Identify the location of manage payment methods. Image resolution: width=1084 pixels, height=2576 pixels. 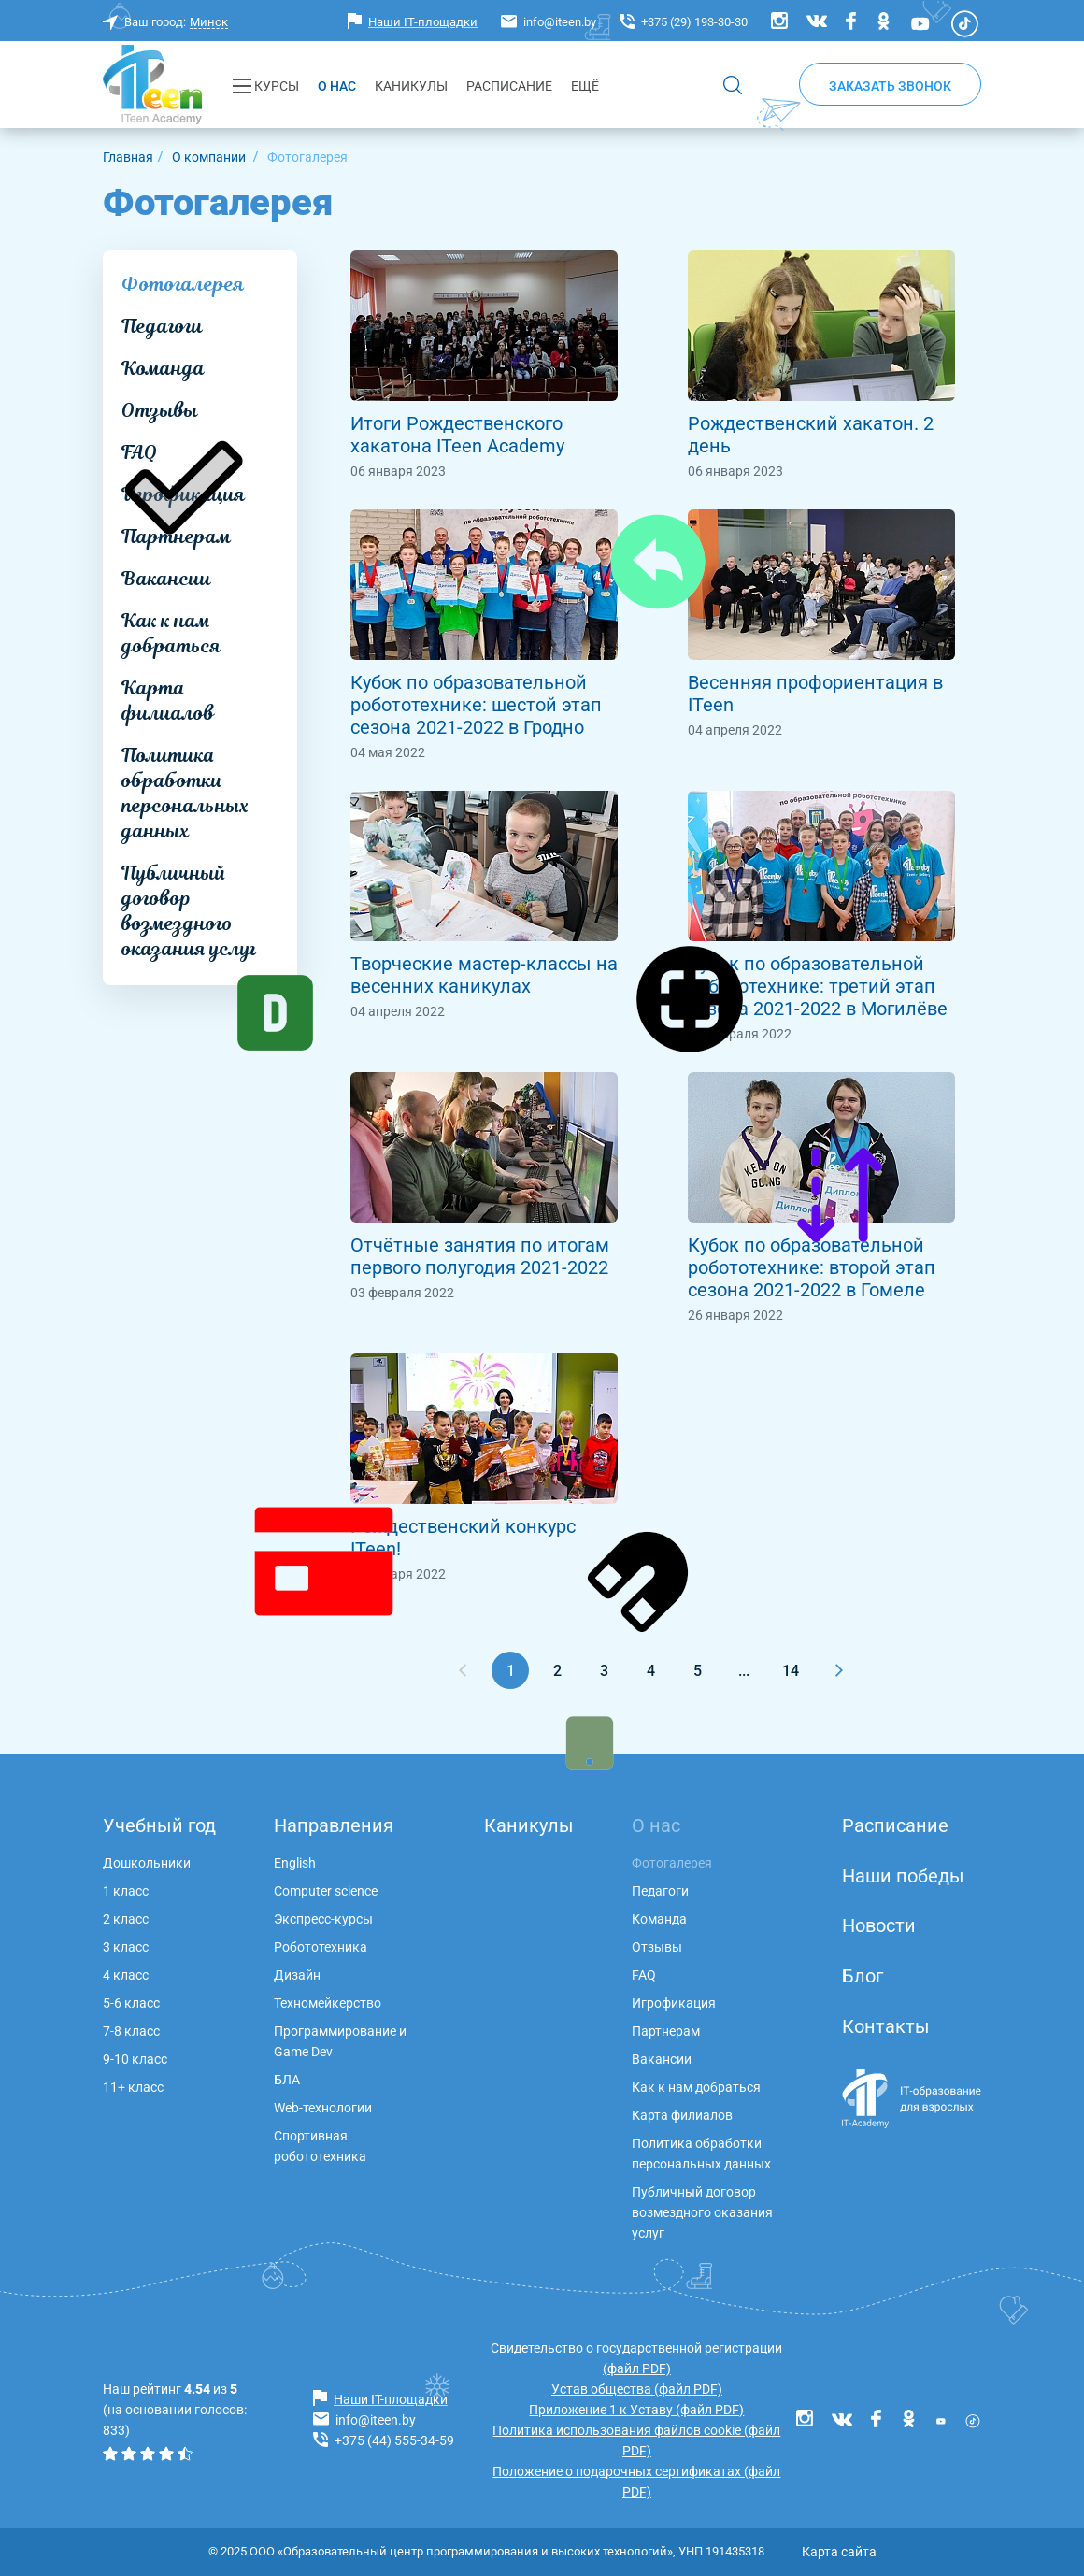
(323, 1561).